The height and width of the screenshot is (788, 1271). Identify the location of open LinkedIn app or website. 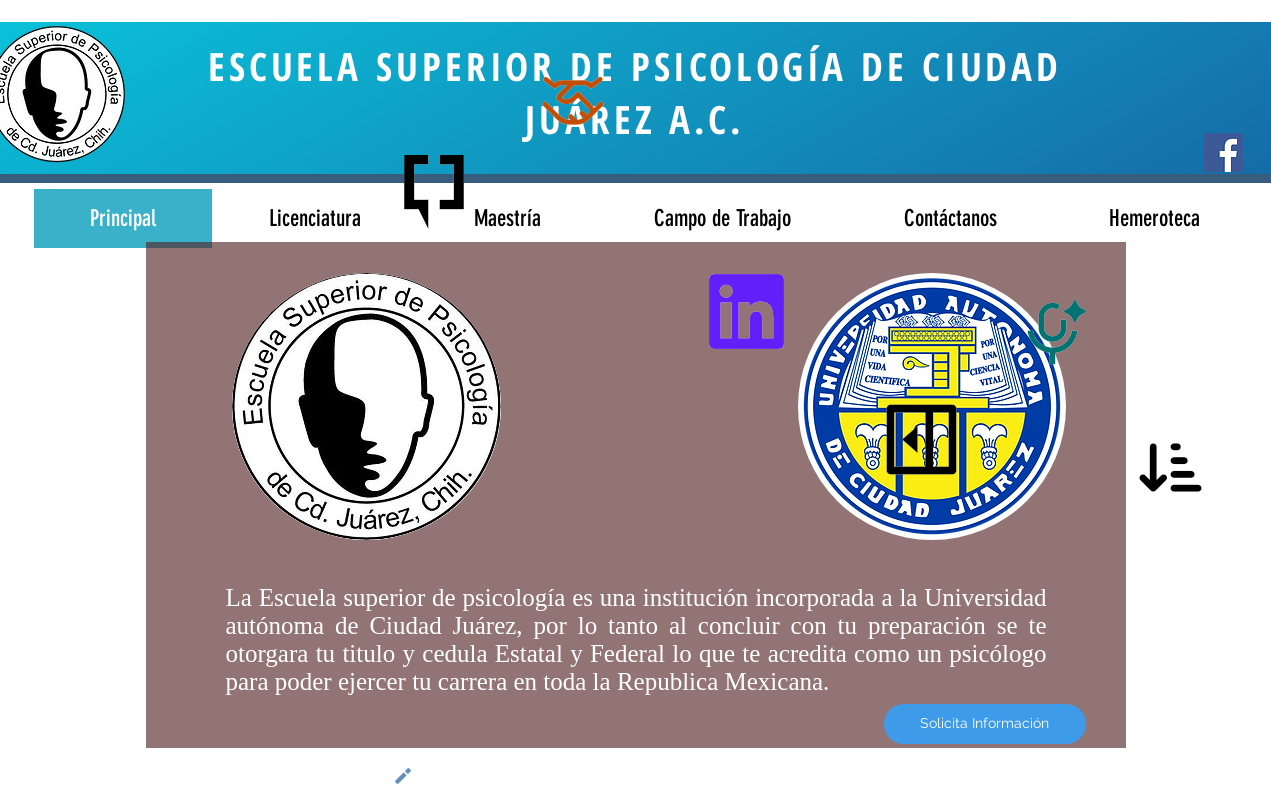
(746, 311).